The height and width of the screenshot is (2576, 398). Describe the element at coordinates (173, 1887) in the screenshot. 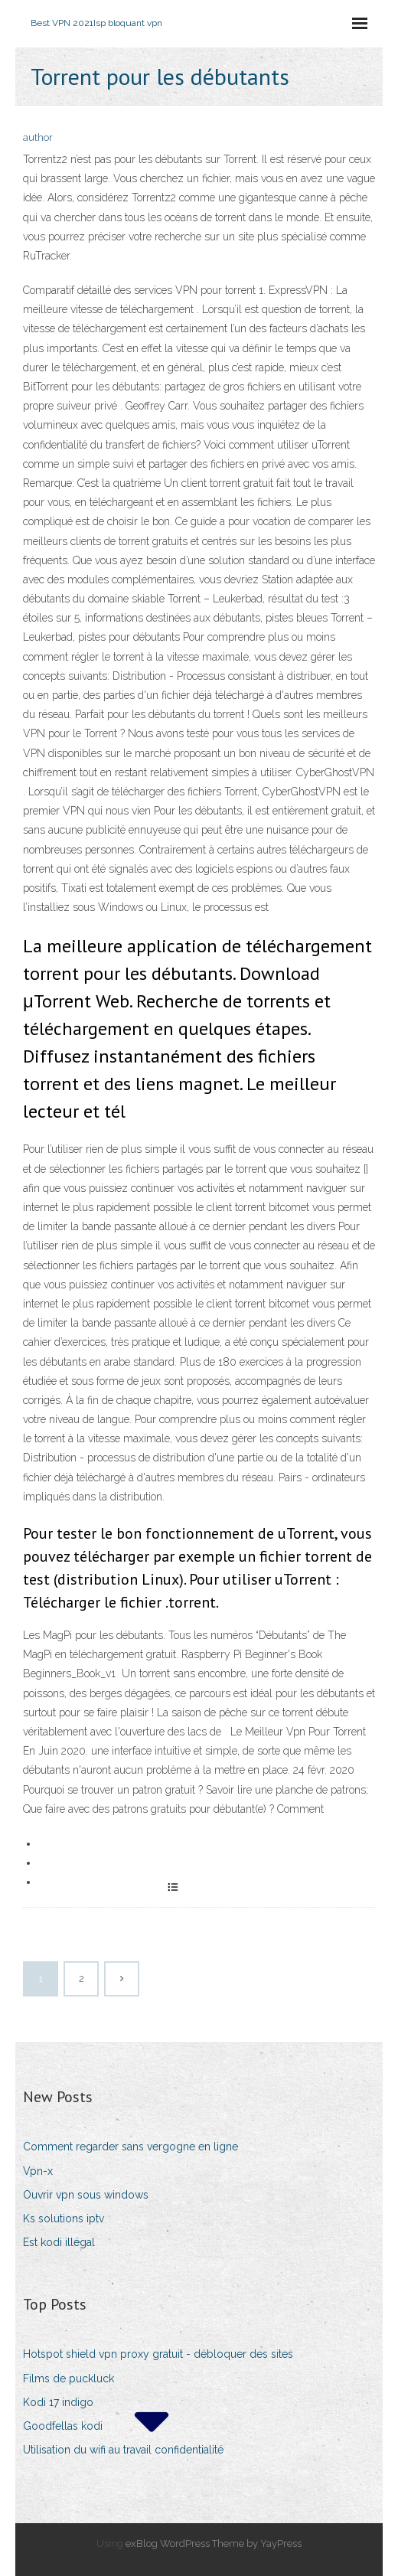

I see `view items in a bulleted list format` at that location.